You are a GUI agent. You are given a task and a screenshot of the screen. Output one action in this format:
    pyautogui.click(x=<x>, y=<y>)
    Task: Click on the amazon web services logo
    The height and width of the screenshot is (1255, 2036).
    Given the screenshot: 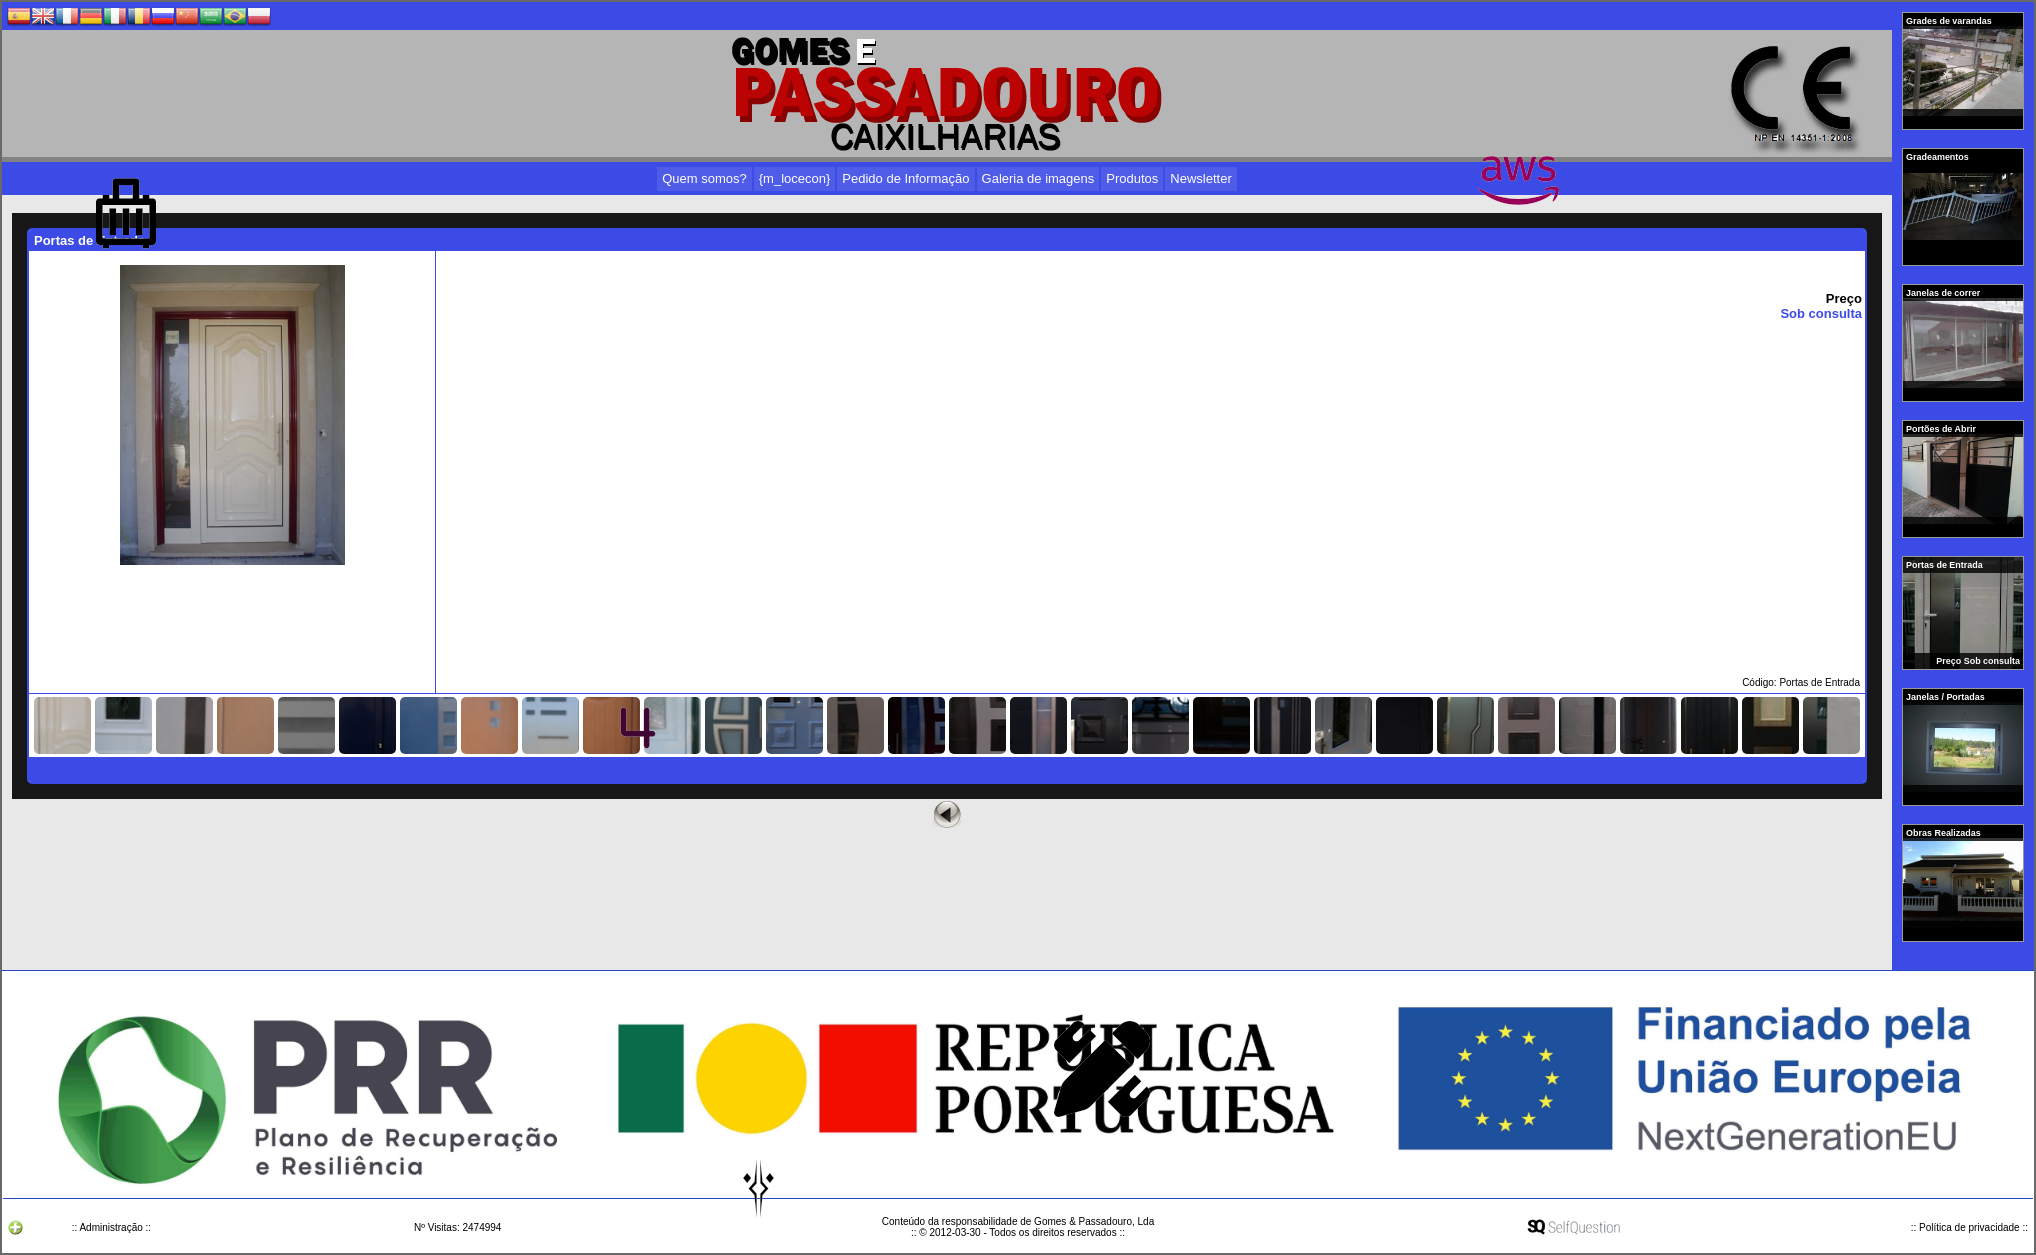 What is the action you would take?
    pyautogui.click(x=1518, y=180)
    